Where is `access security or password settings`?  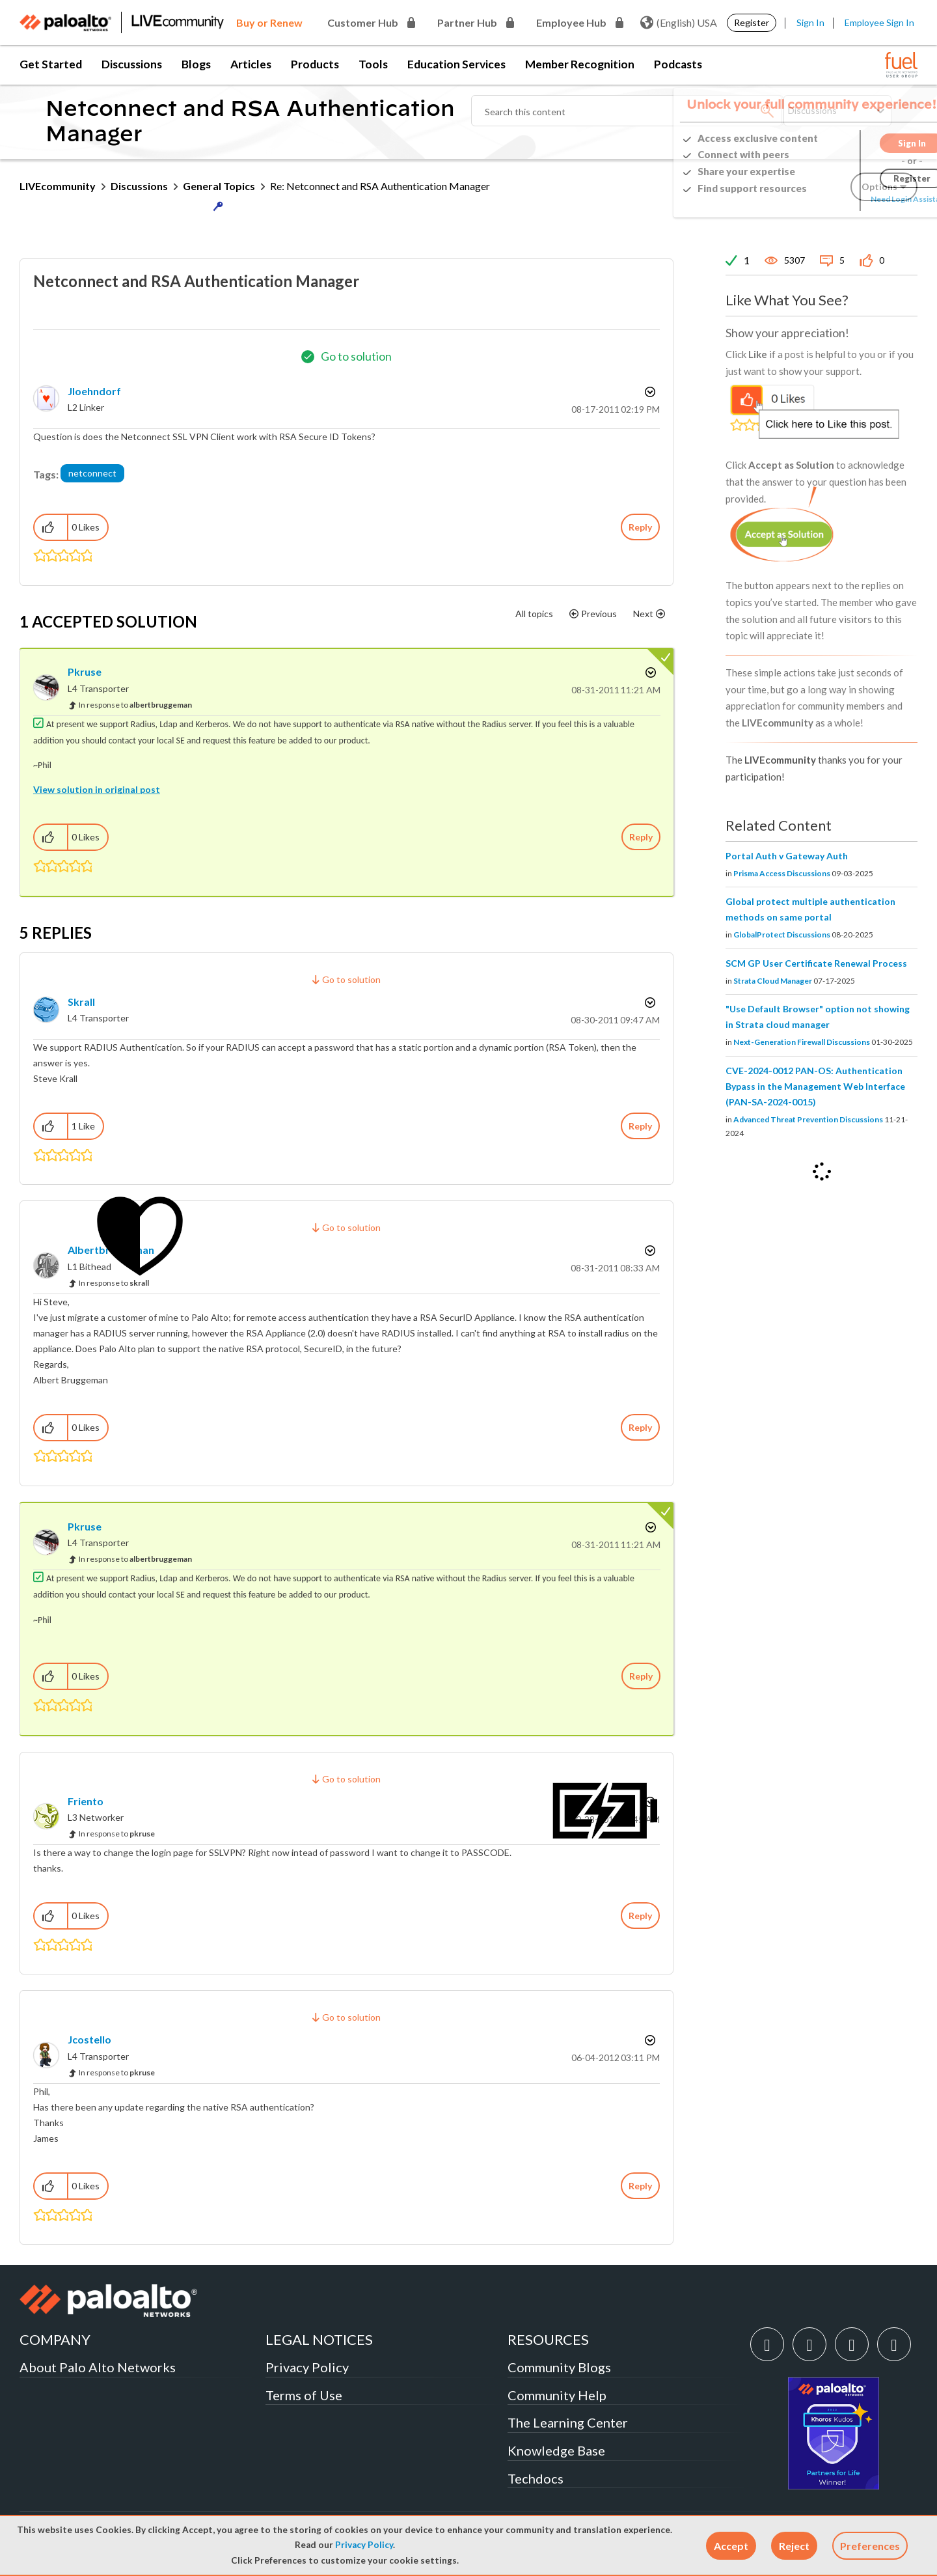 access security or password settings is located at coordinates (218, 206).